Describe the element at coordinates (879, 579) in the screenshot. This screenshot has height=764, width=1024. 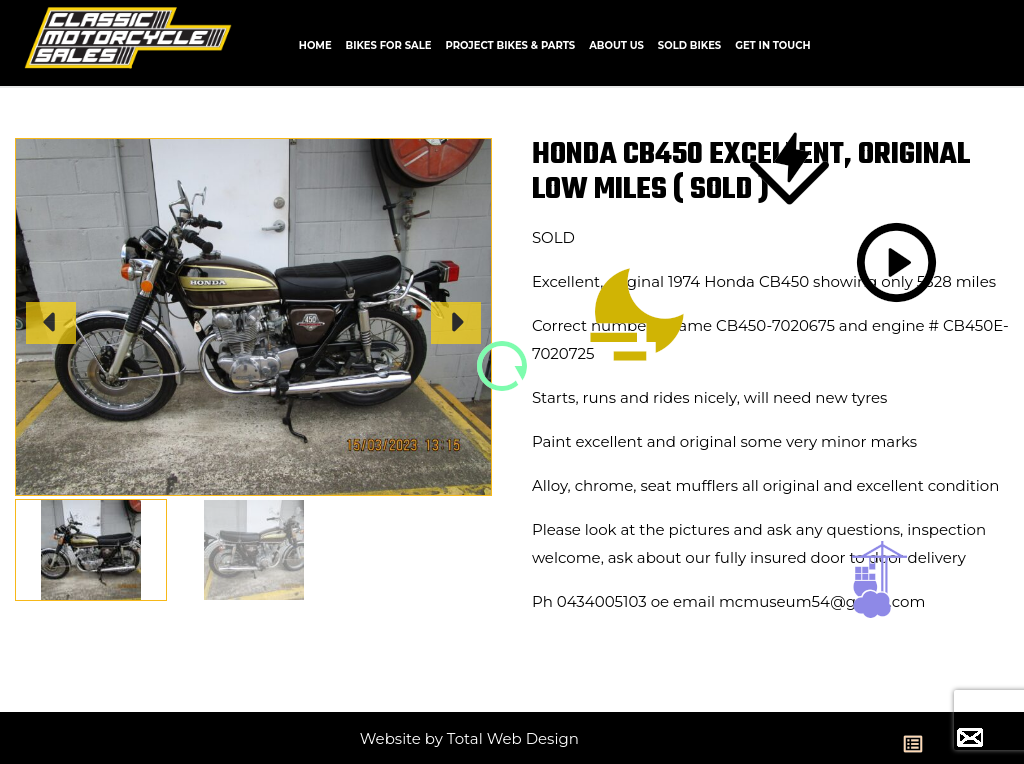
I see `open portainer container management dashboard` at that location.